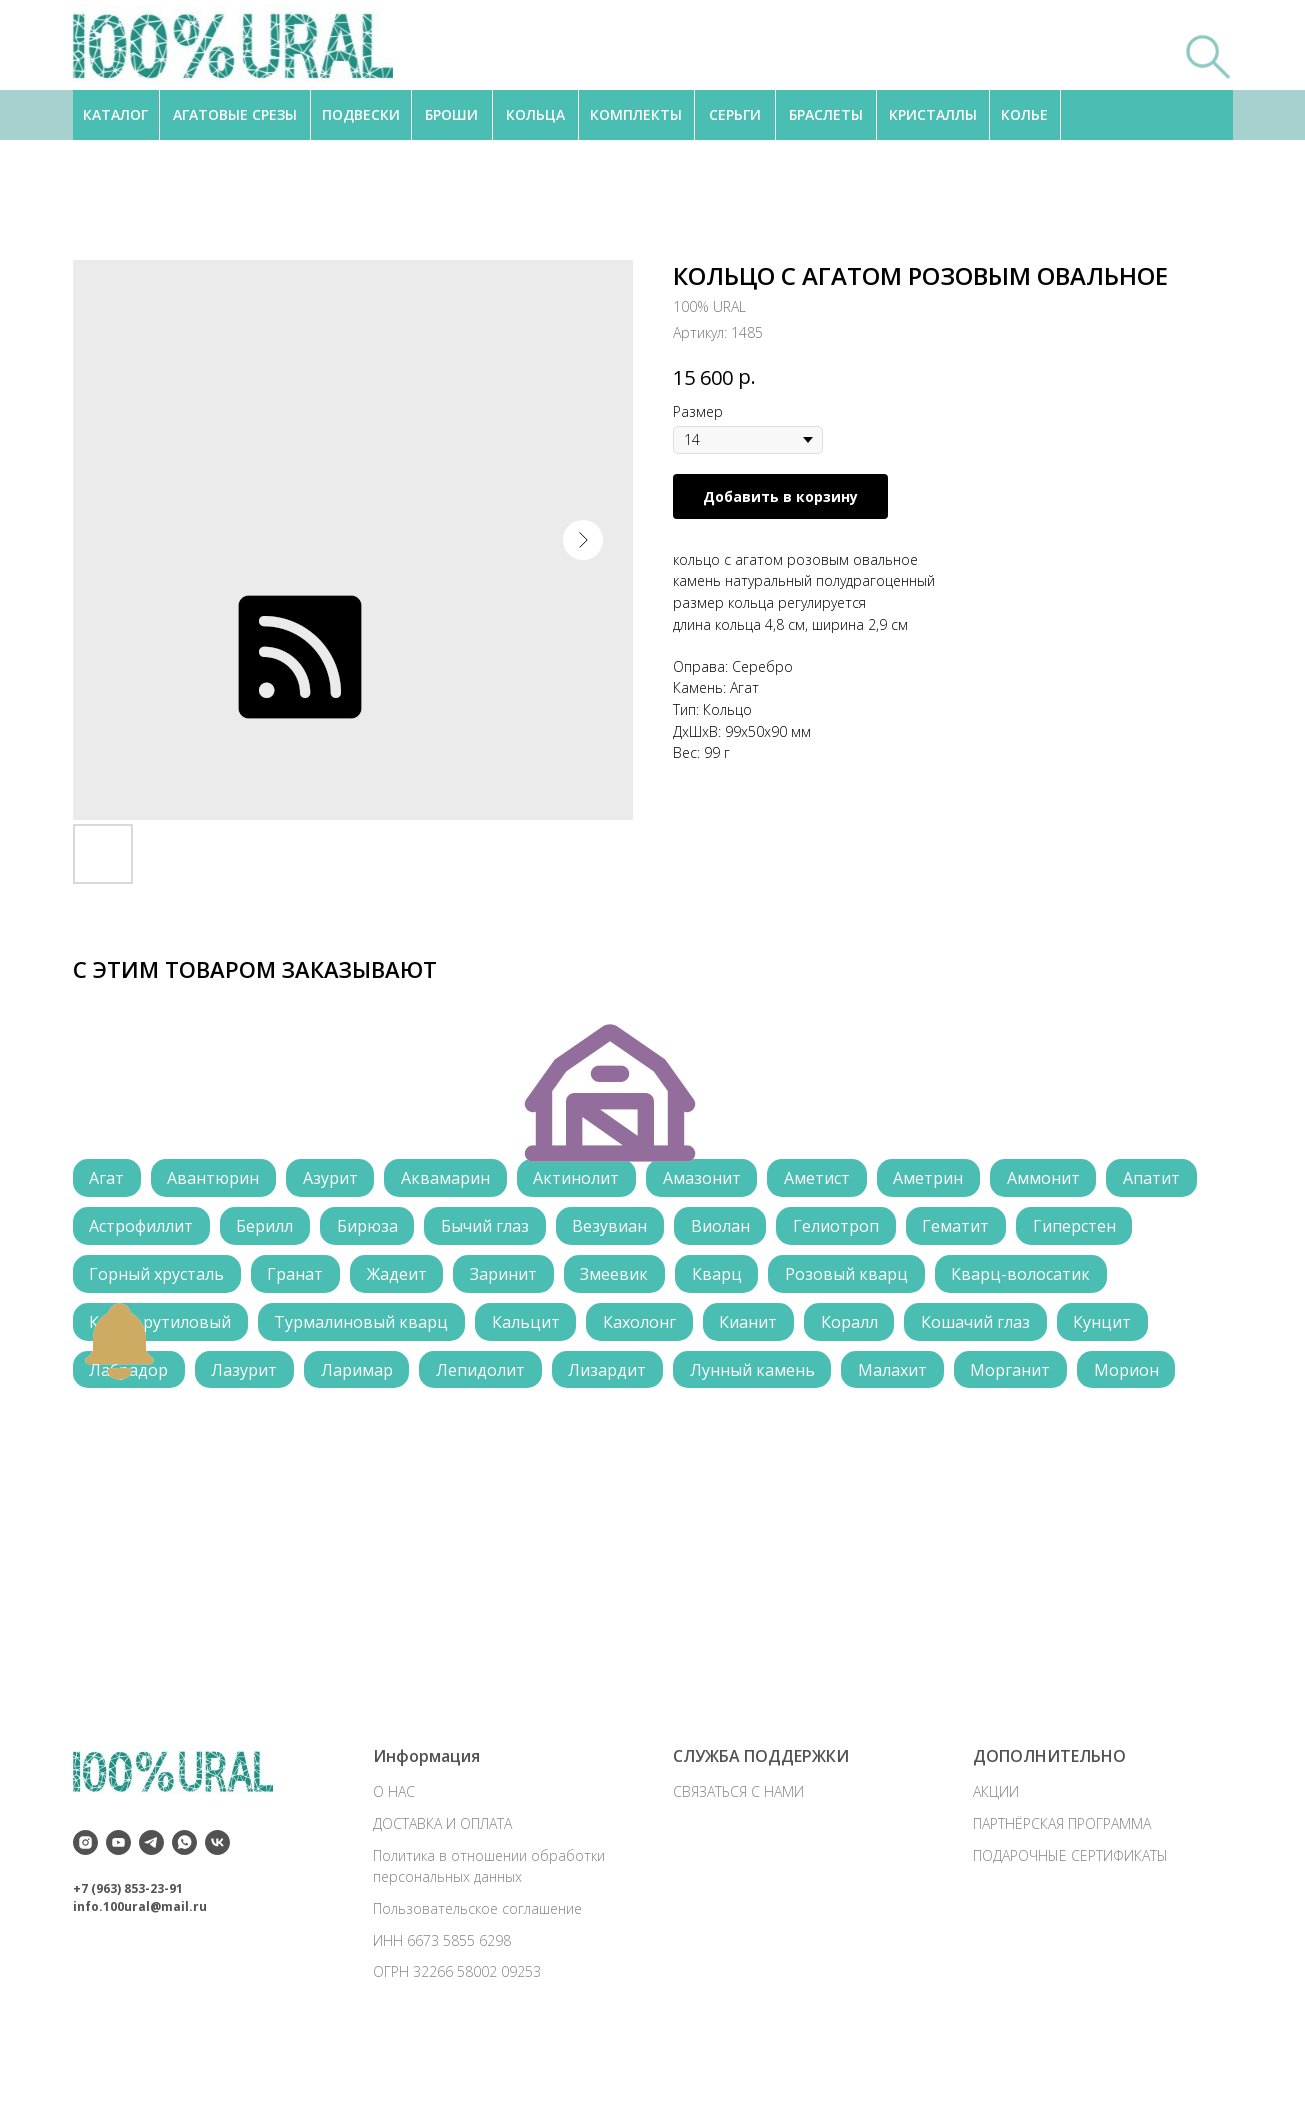 Image resolution: width=1305 pixels, height=2128 pixels. Describe the element at coordinates (119, 1341) in the screenshot. I see `view notifications` at that location.